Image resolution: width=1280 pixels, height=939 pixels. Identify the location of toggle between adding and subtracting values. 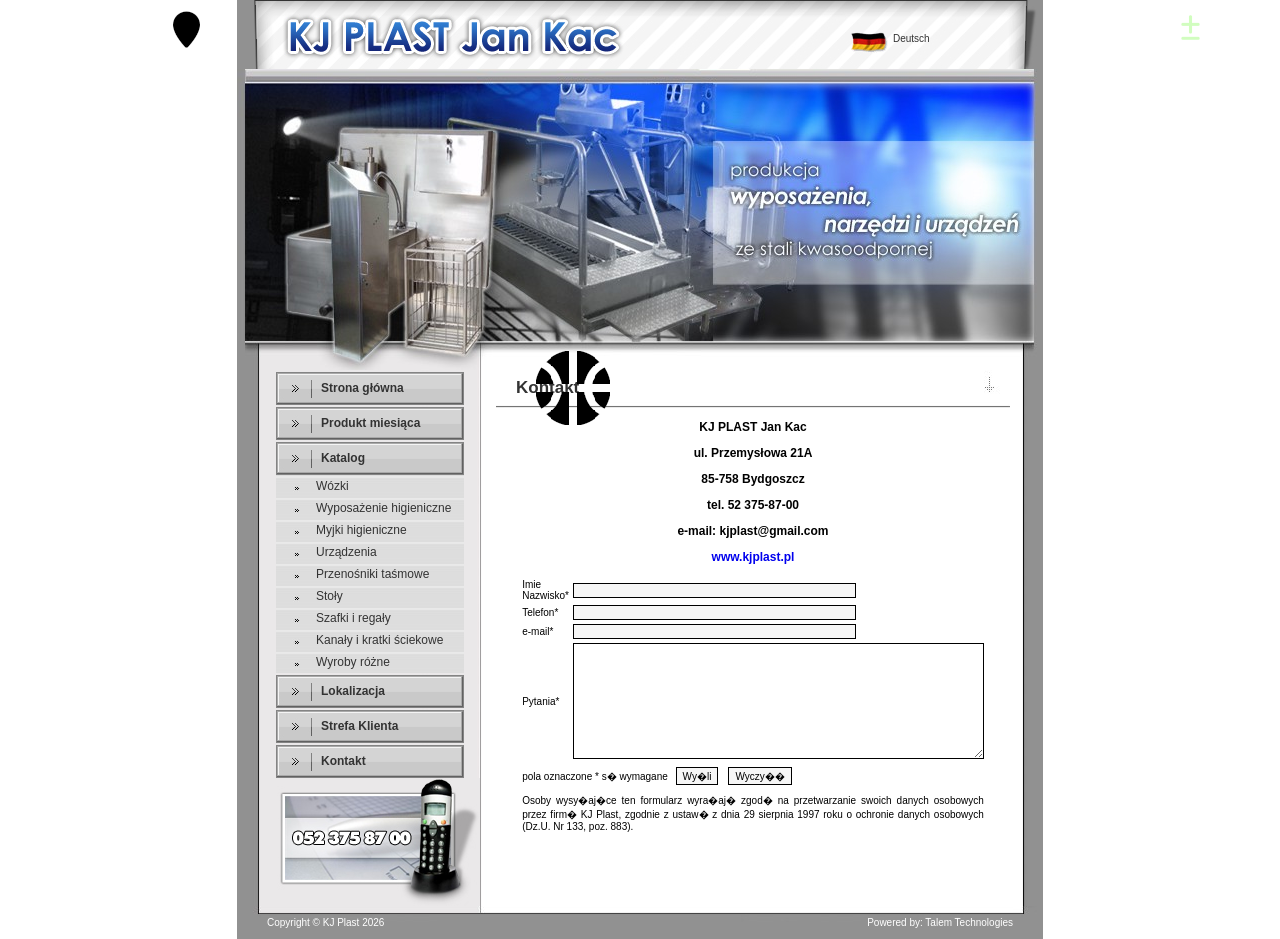
(1190, 27).